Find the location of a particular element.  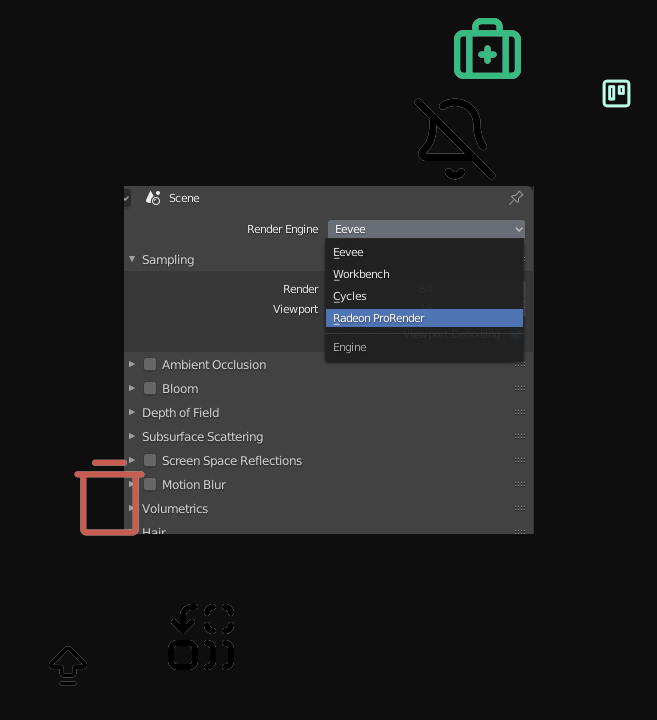

replace all matching instances in a document is located at coordinates (201, 637).